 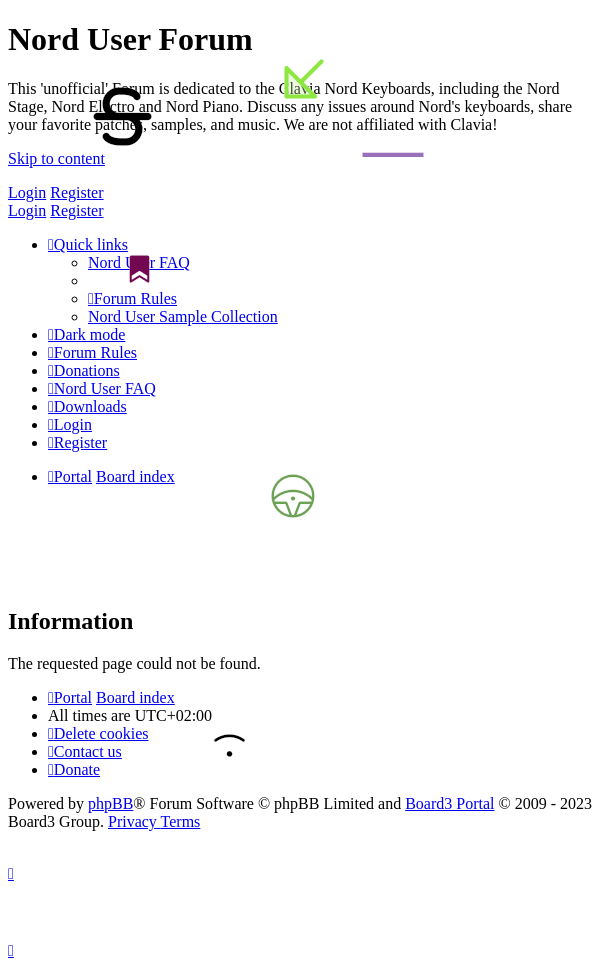 What do you see at coordinates (139, 268) in the screenshot?
I see `save this item for later` at bounding box center [139, 268].